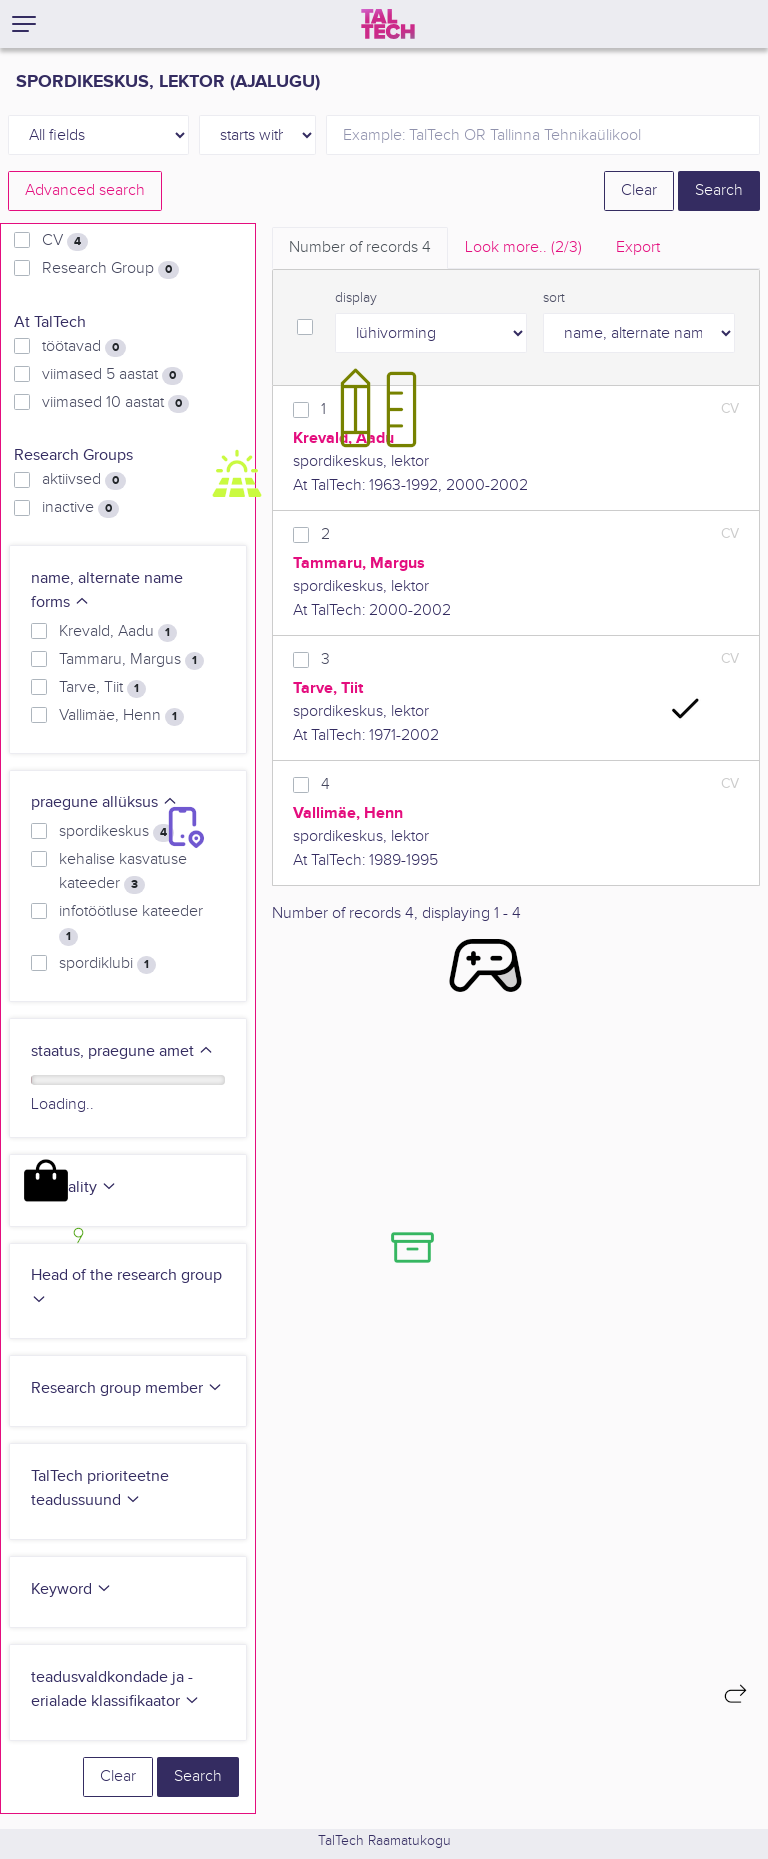 The image size is (768, 1859). Describe the element at coordinates (378, 409) in the screenshot. I see `access design or drawing tools` at that location.